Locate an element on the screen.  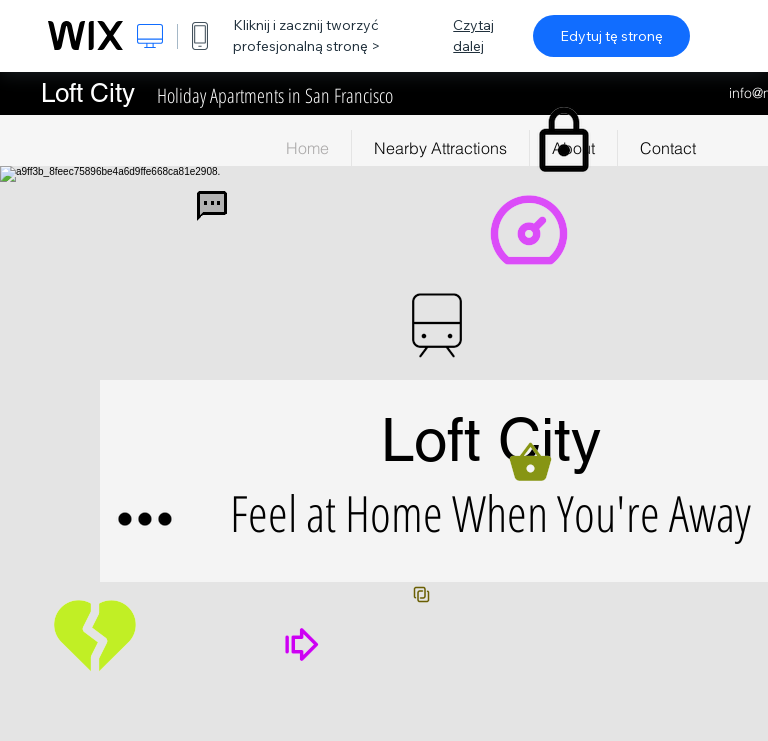
view your shopping basket is located at coordinates (530, 462).